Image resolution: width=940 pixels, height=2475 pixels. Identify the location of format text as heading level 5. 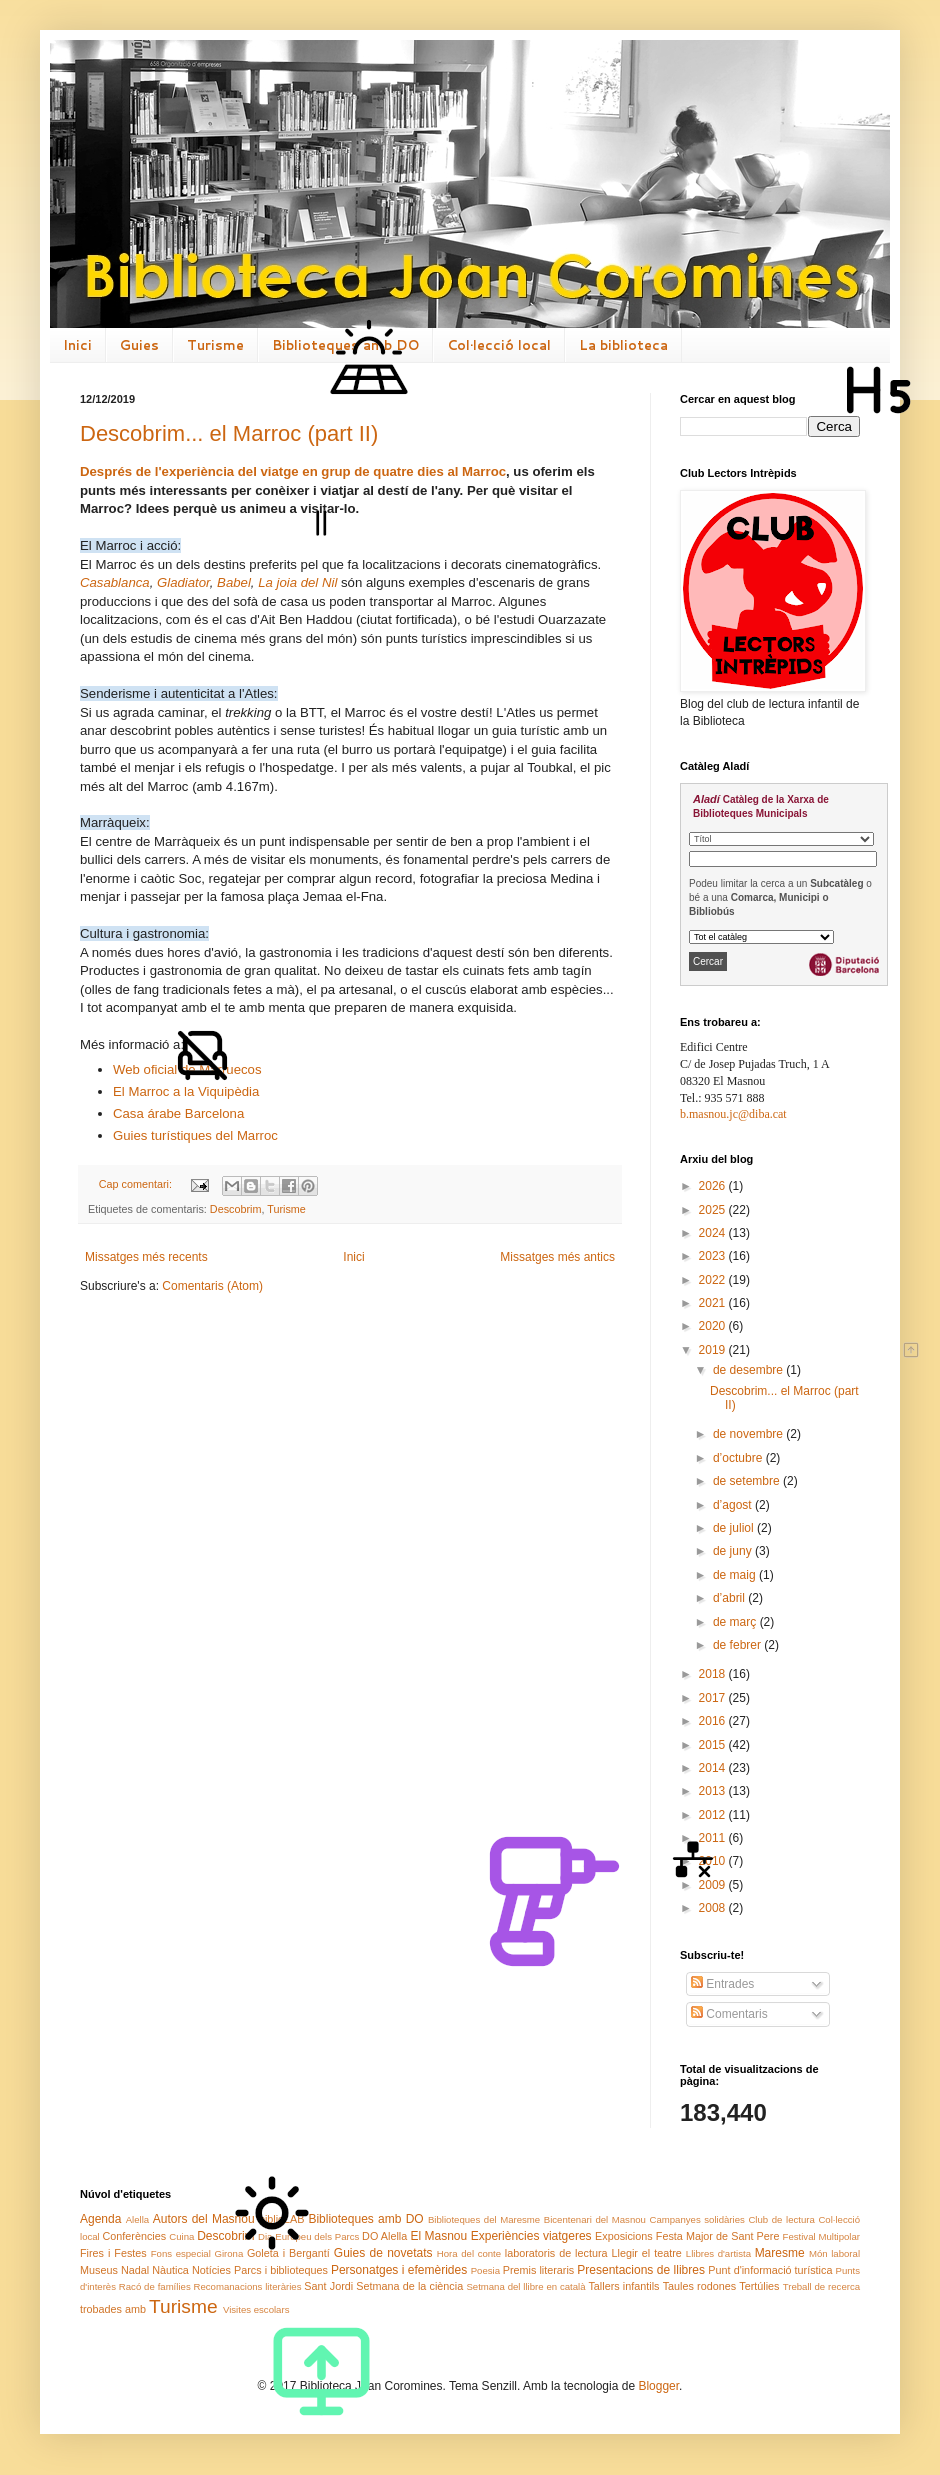
(877, 390).